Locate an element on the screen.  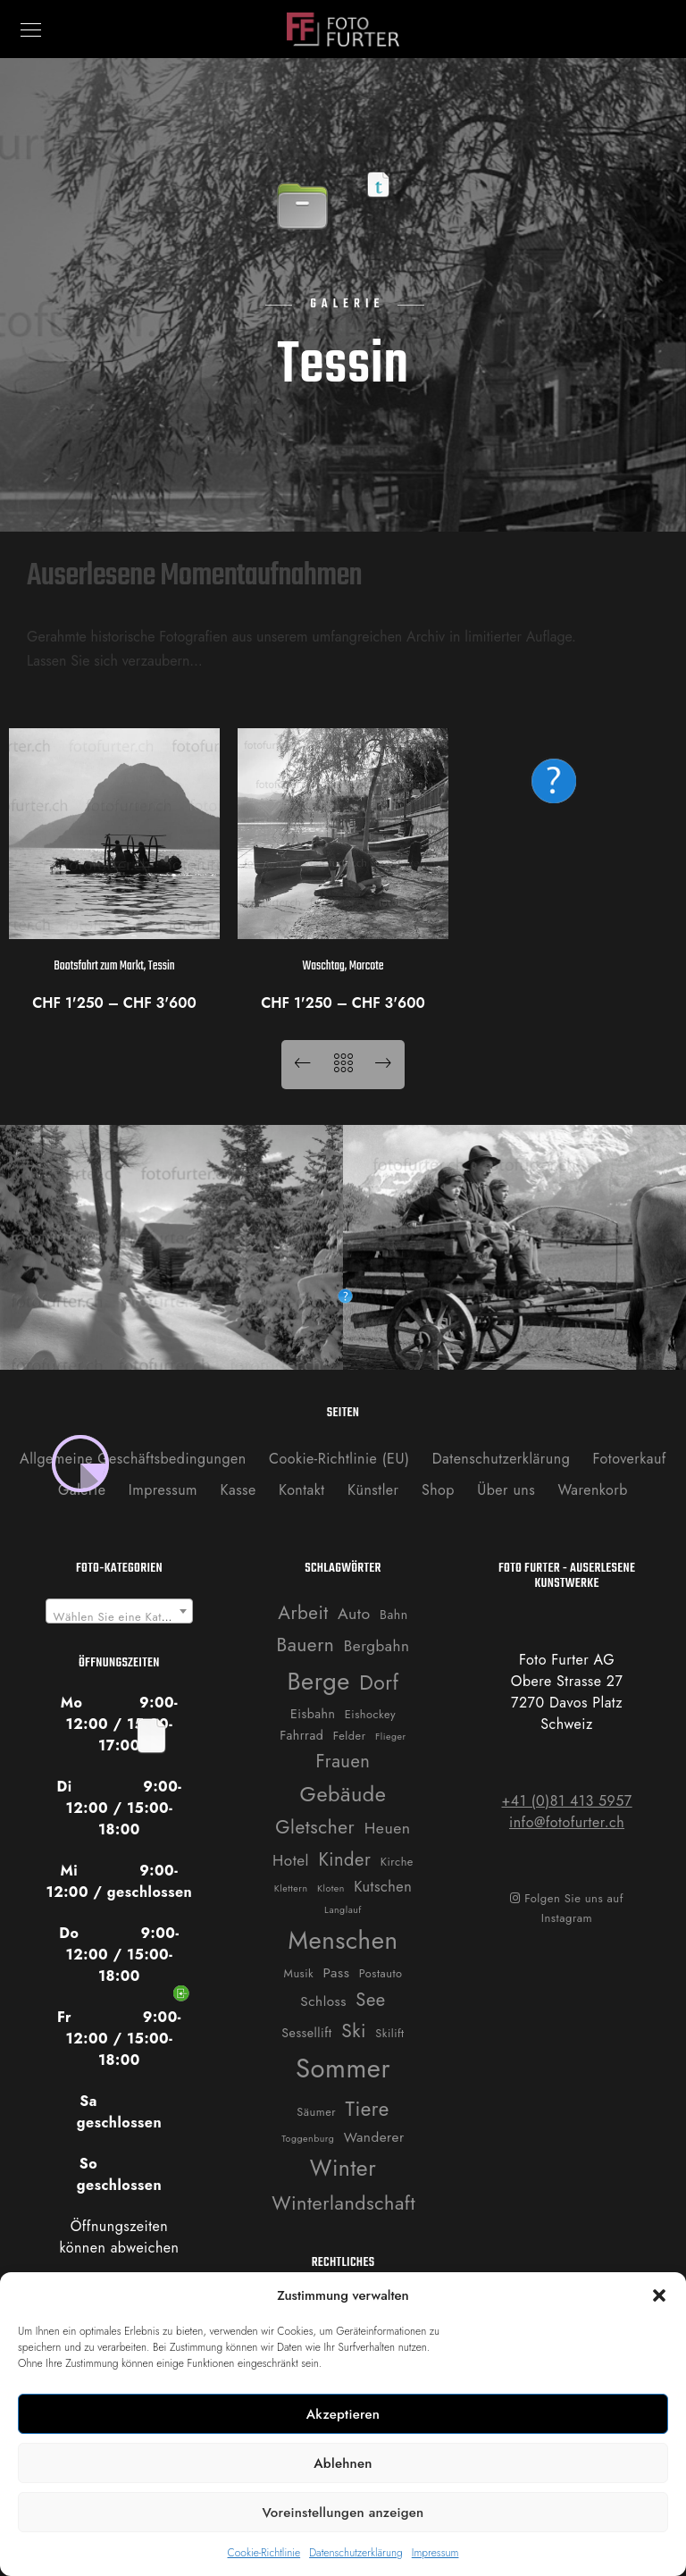
open the file manager application is located at coordinates (302, 206).